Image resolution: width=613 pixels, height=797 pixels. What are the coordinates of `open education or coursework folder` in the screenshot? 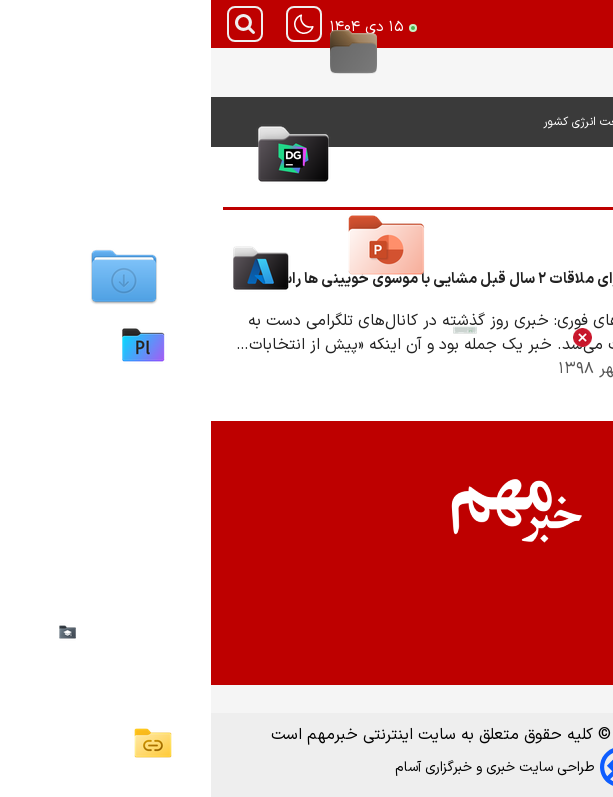 It's located at (67, 632).